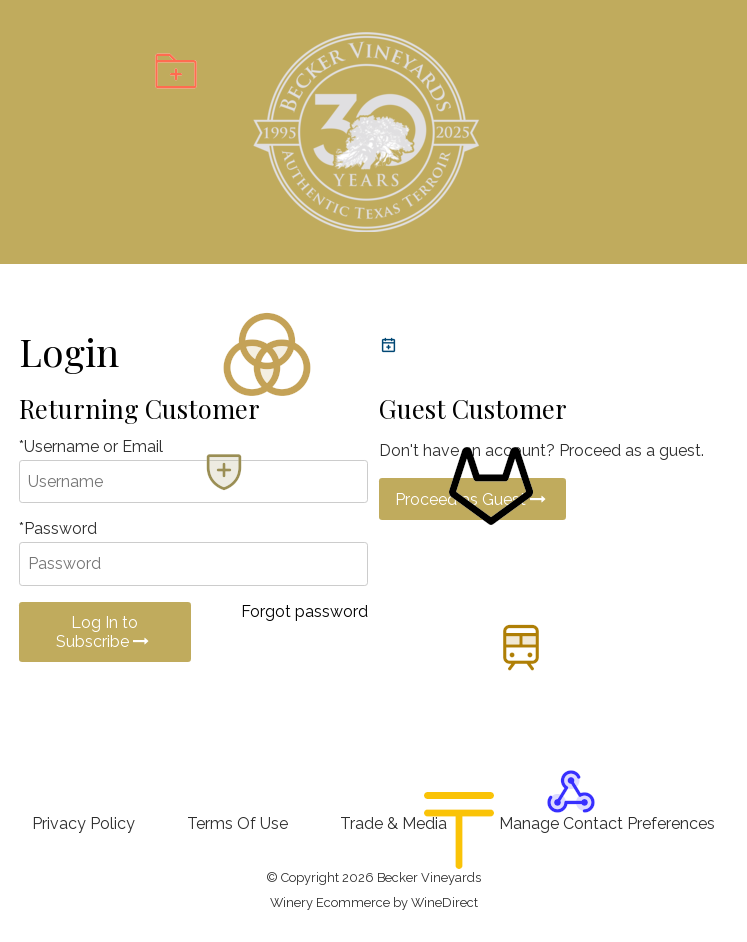  What do you see at coordinates (224, 470) in the screenshot?
I see `add new security protection` at bounding box center [224, 470].